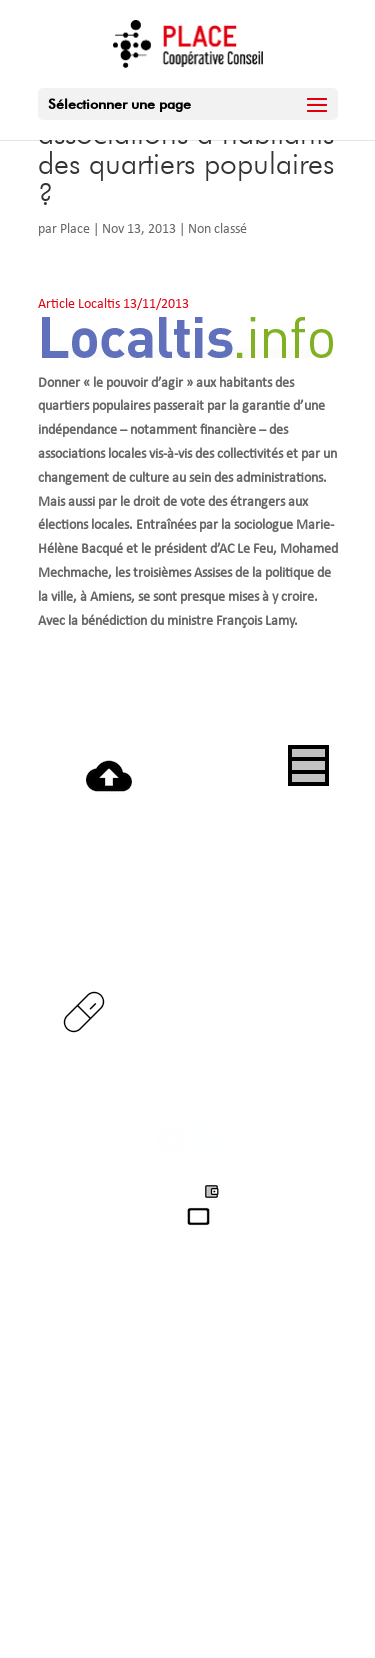  Describe the element at coordinates (308, 765) in the screenshot. I see `view data in row layout` at that location.